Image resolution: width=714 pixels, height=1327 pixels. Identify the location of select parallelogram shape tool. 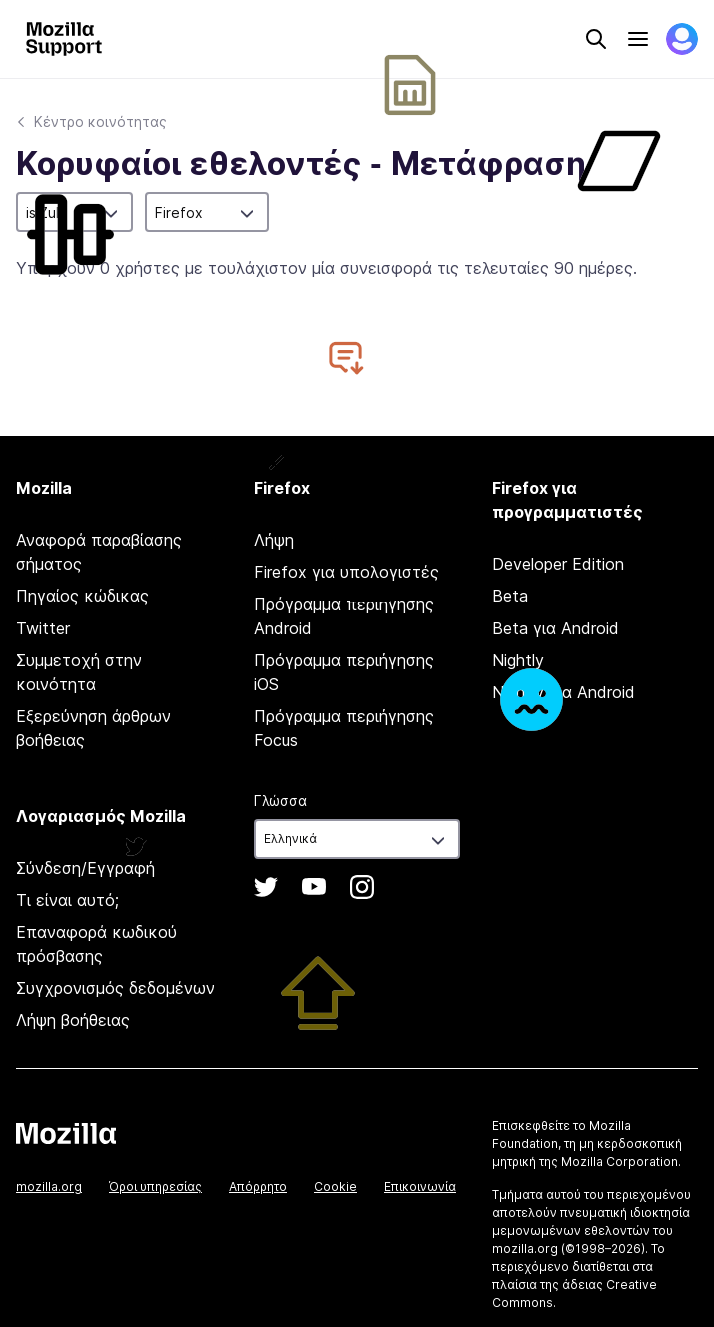
(619, 161).